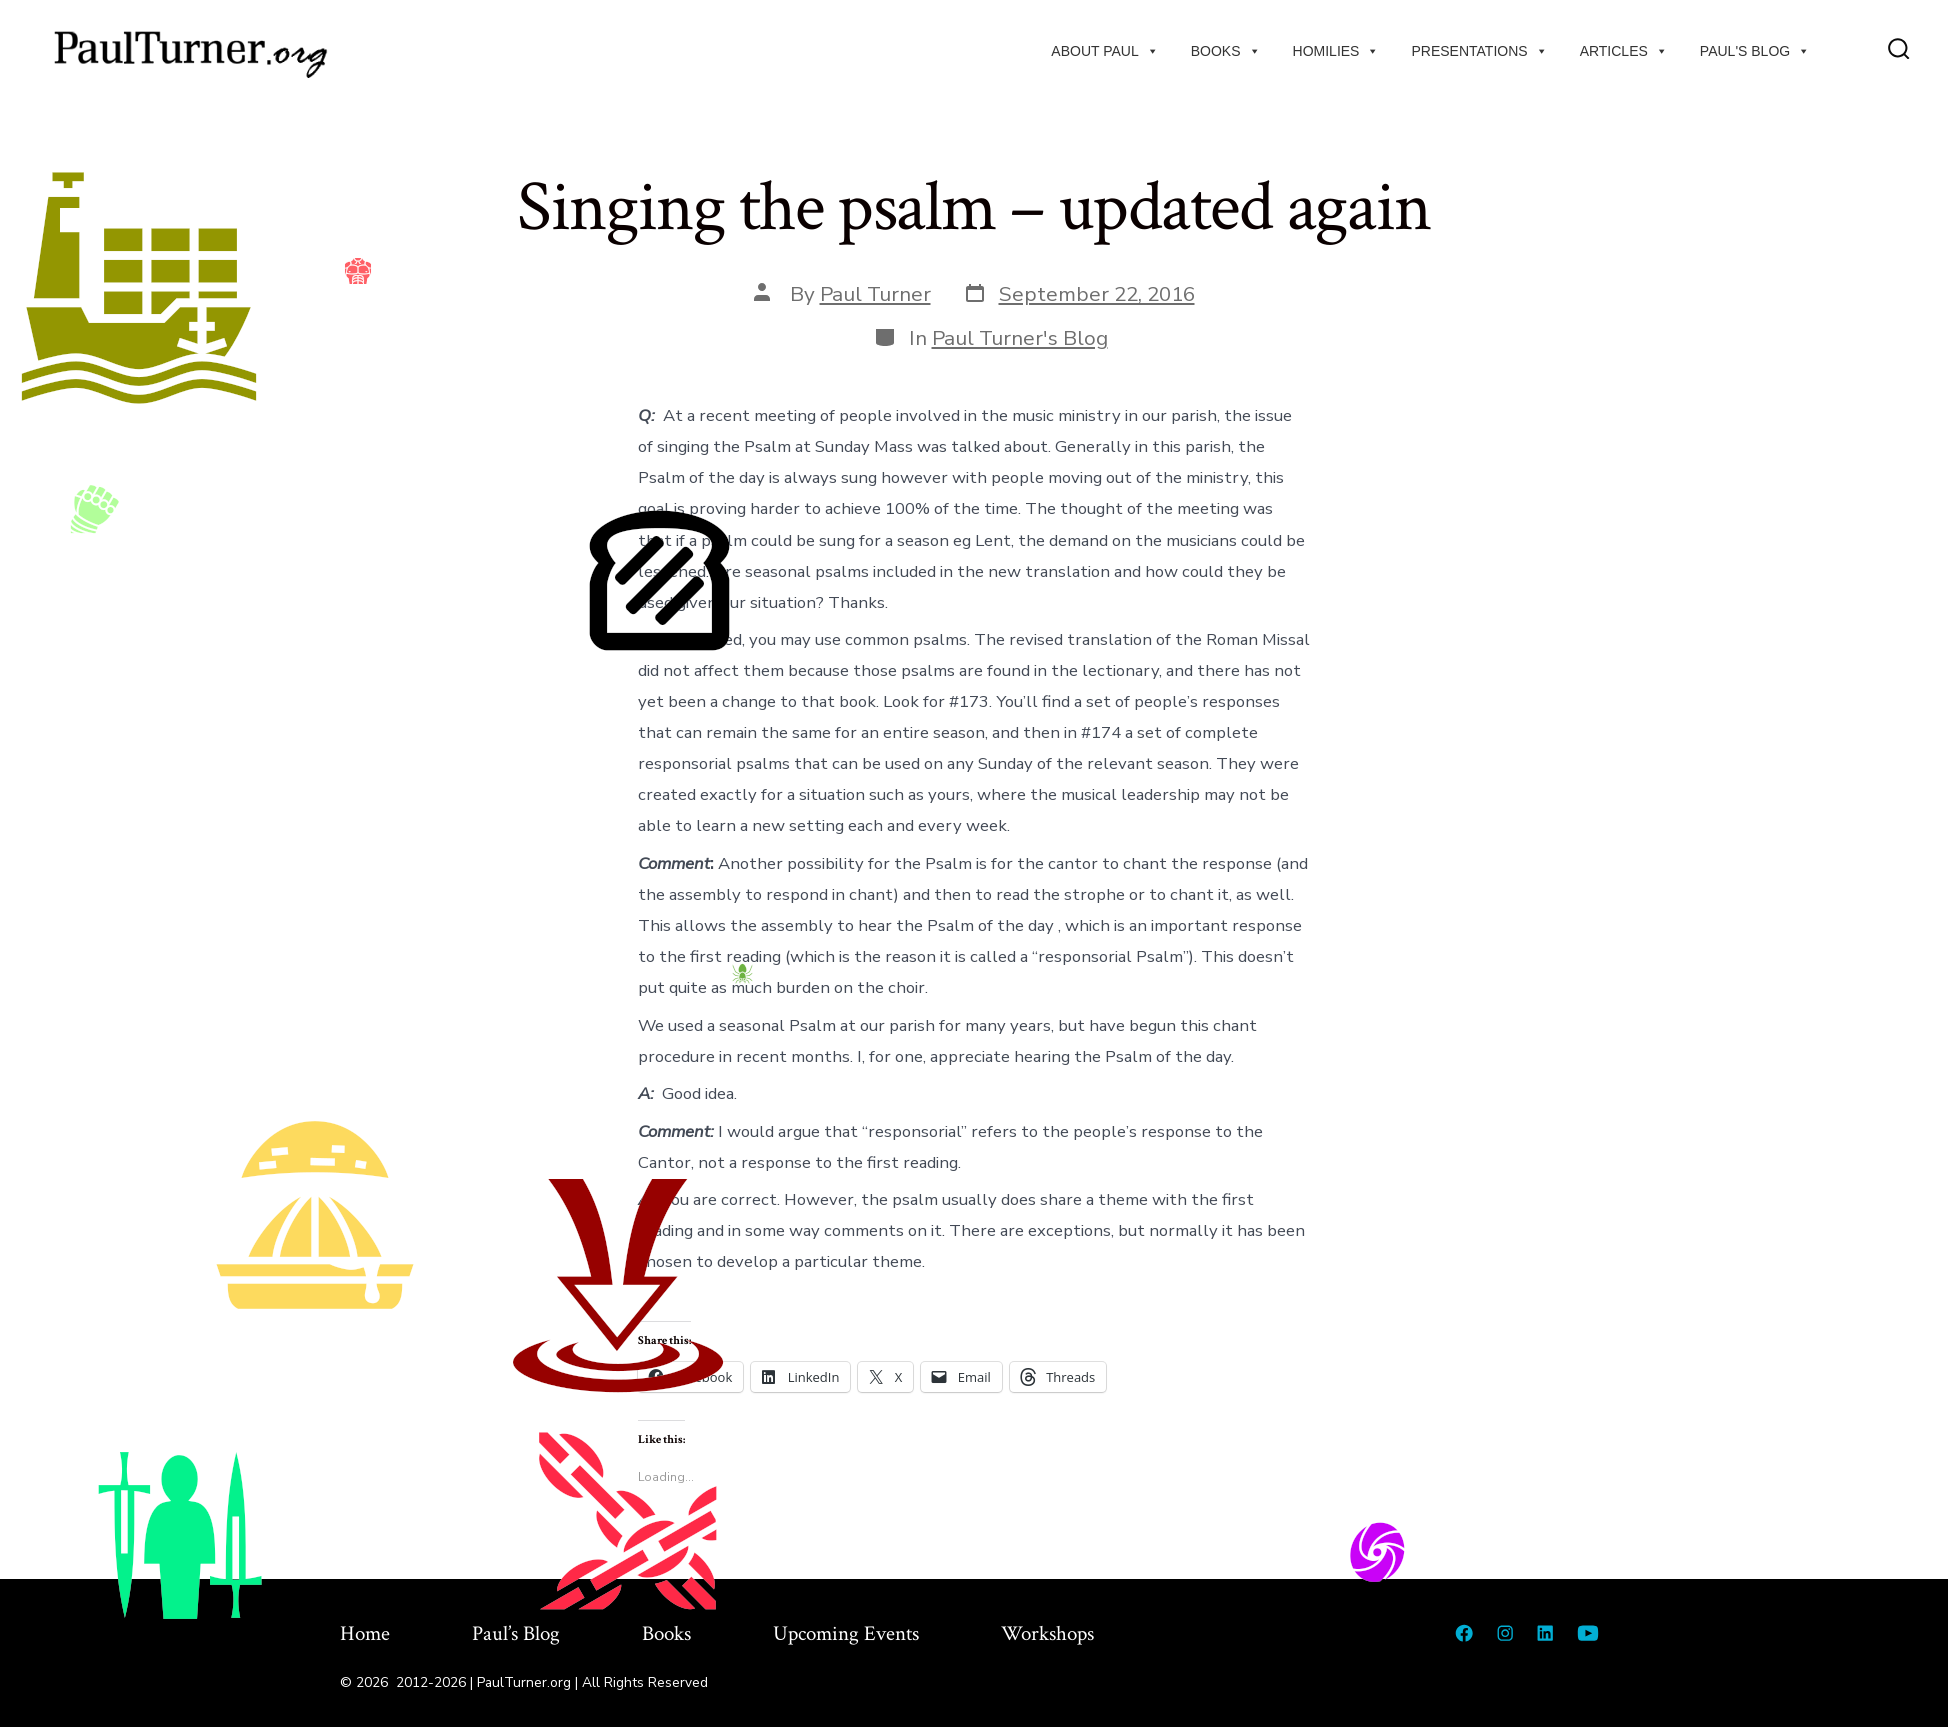 The image size is (1948, 1727). I want to click on view fitness or strength stats, so click(358, 271).